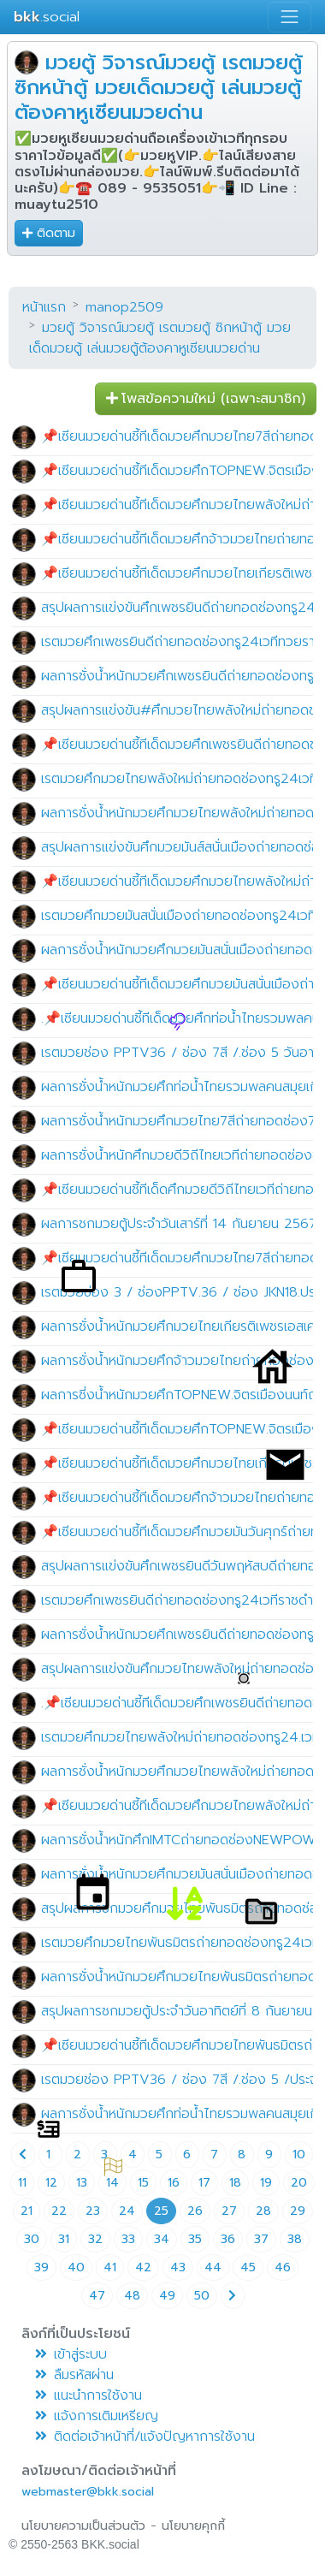  I want to click on expand all items or content, so click(244, 1678).